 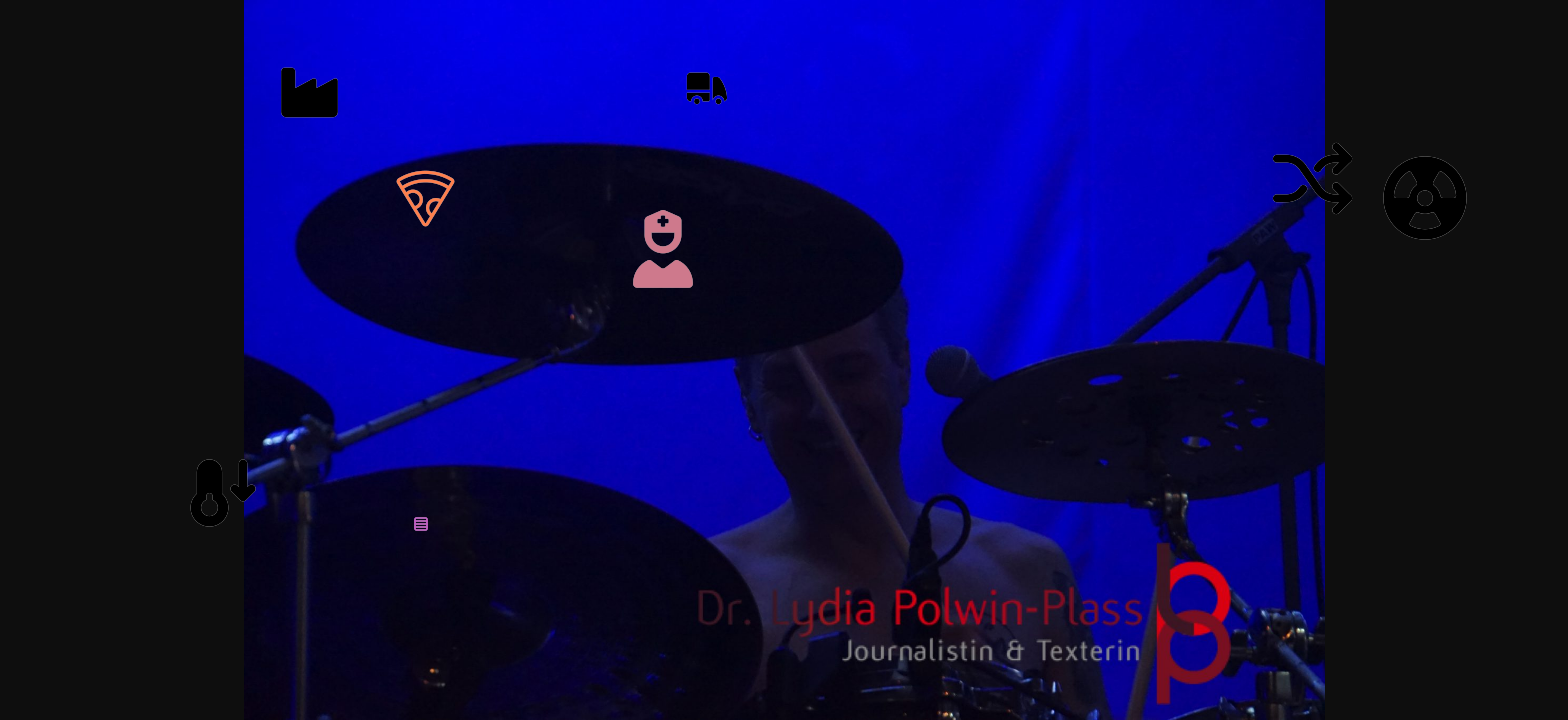 What do you see at coordinates (1312, 178) in the screenshot?
I see `shuffle or randomize content` at bounding box center [1312, 178].